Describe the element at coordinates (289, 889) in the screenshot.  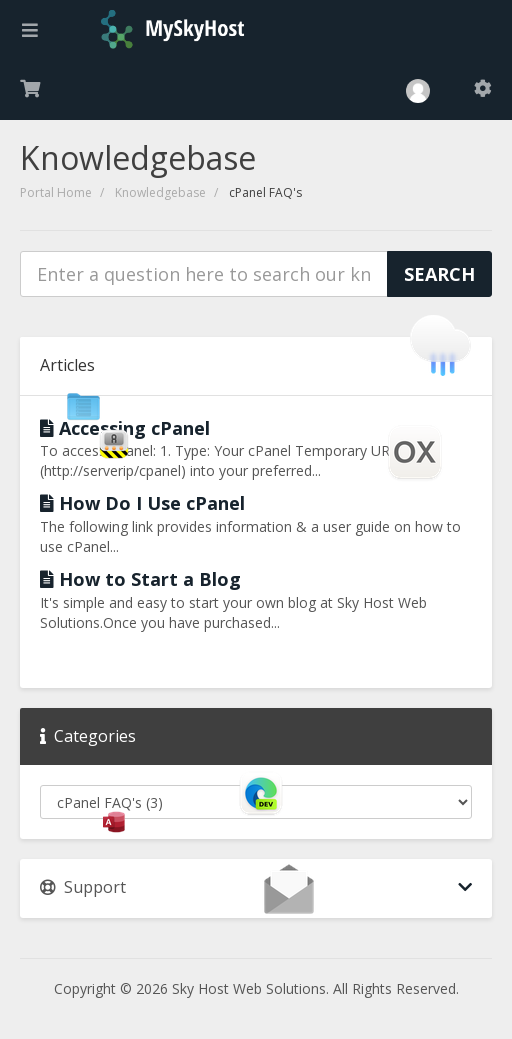
I see `indicates new mail or email notification` at that location.